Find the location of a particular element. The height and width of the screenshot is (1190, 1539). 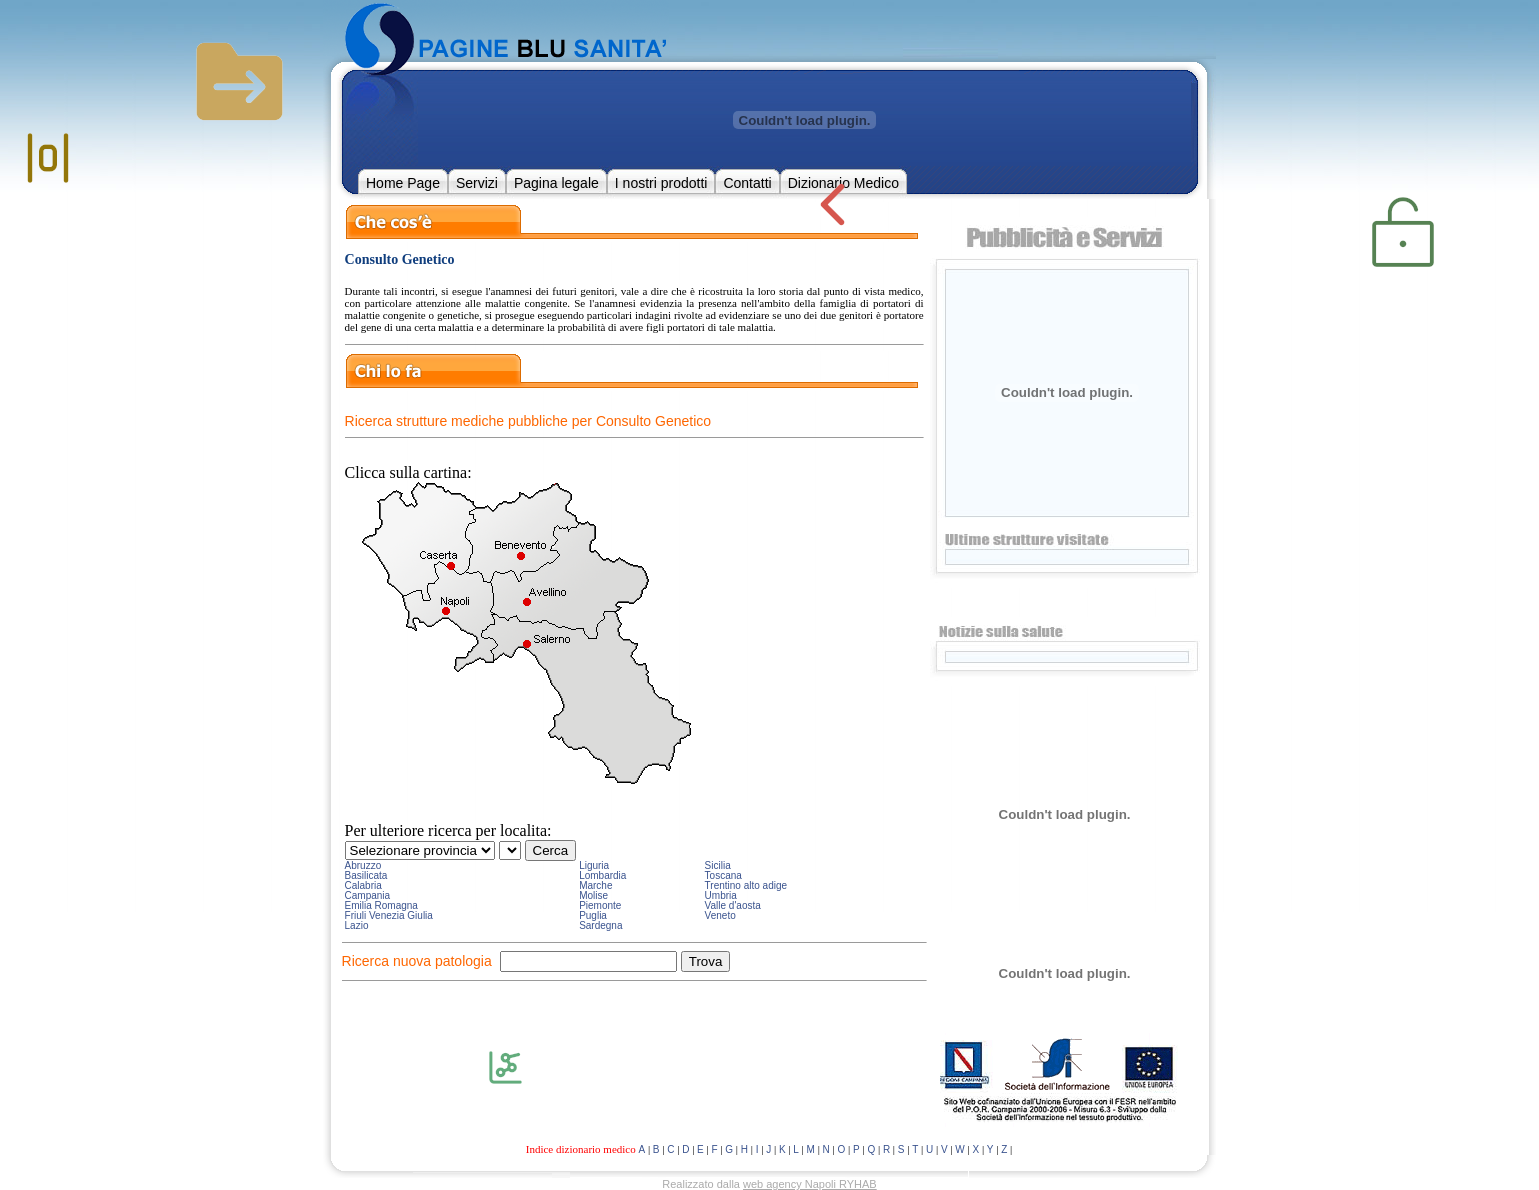

go back to the previous screen is located at coordinates (832, 204).